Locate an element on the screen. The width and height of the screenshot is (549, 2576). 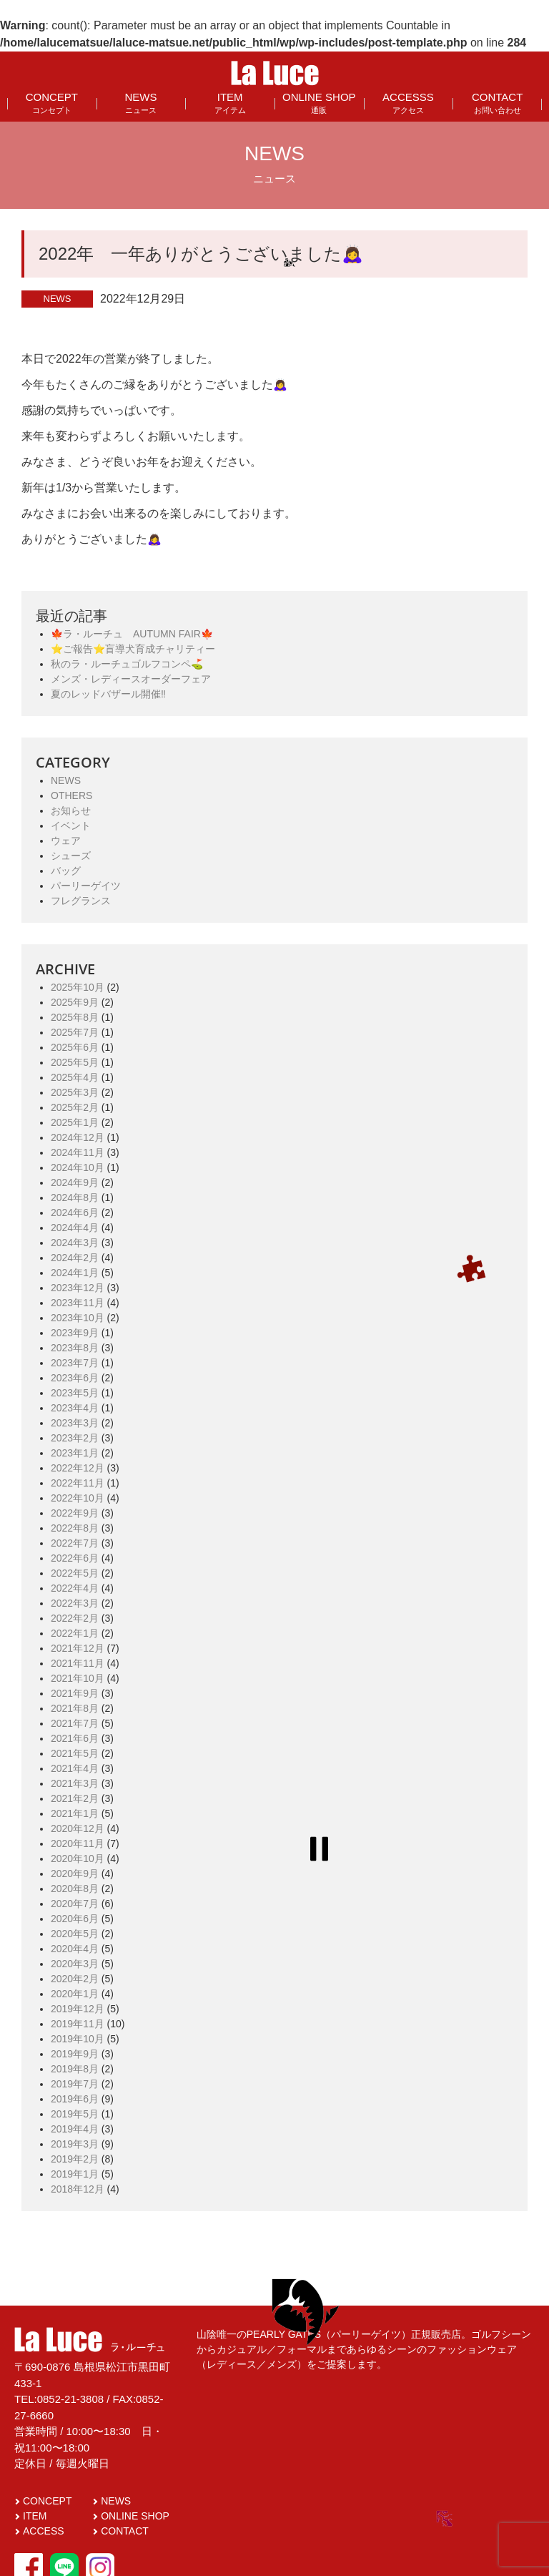
construction or demolition in progress is located at coordinates (290, 263).